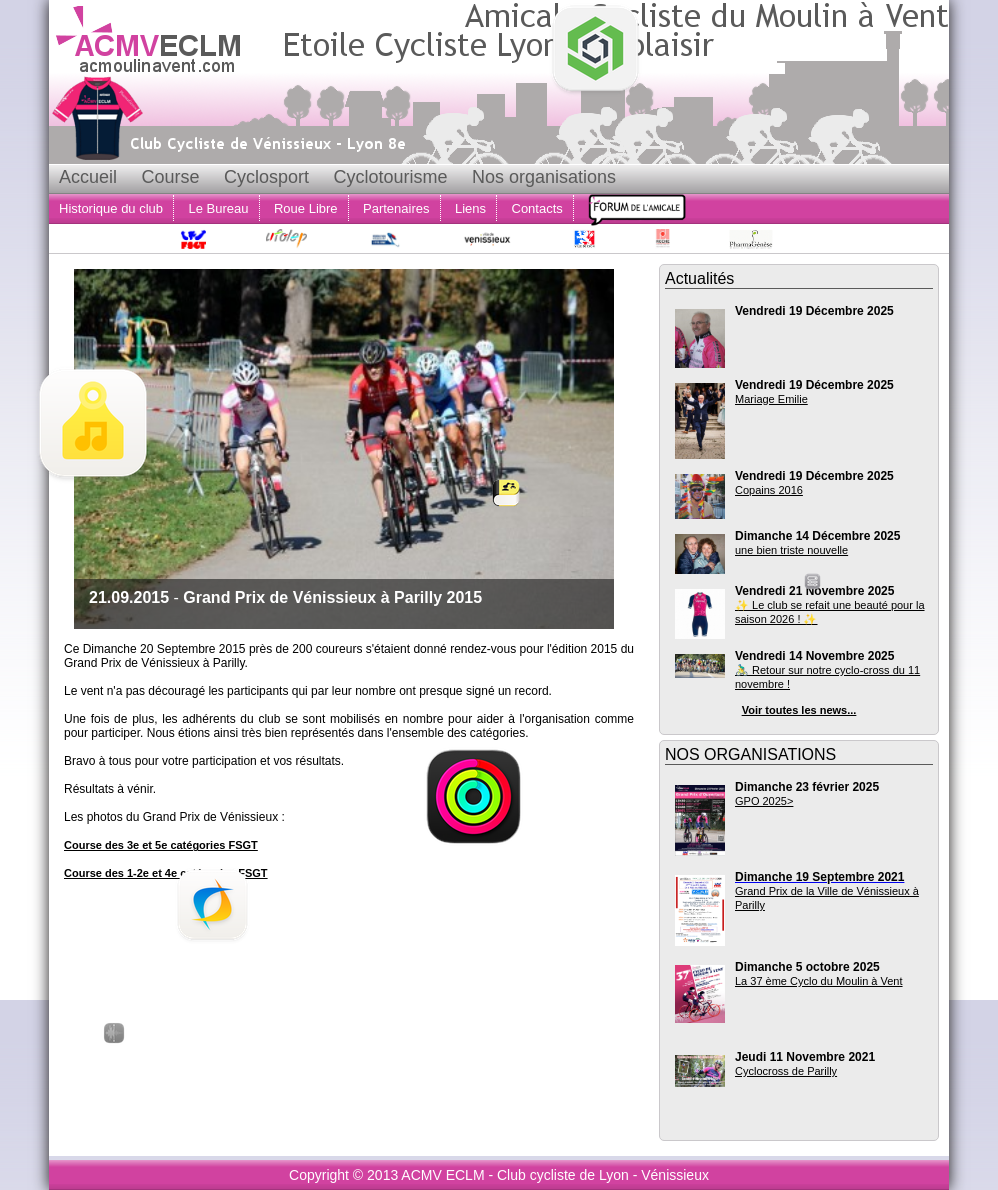  What do you see at coordinates (473, 796) in the screenshot?
I see `open the fitness app` at bounding box center [473, 796].